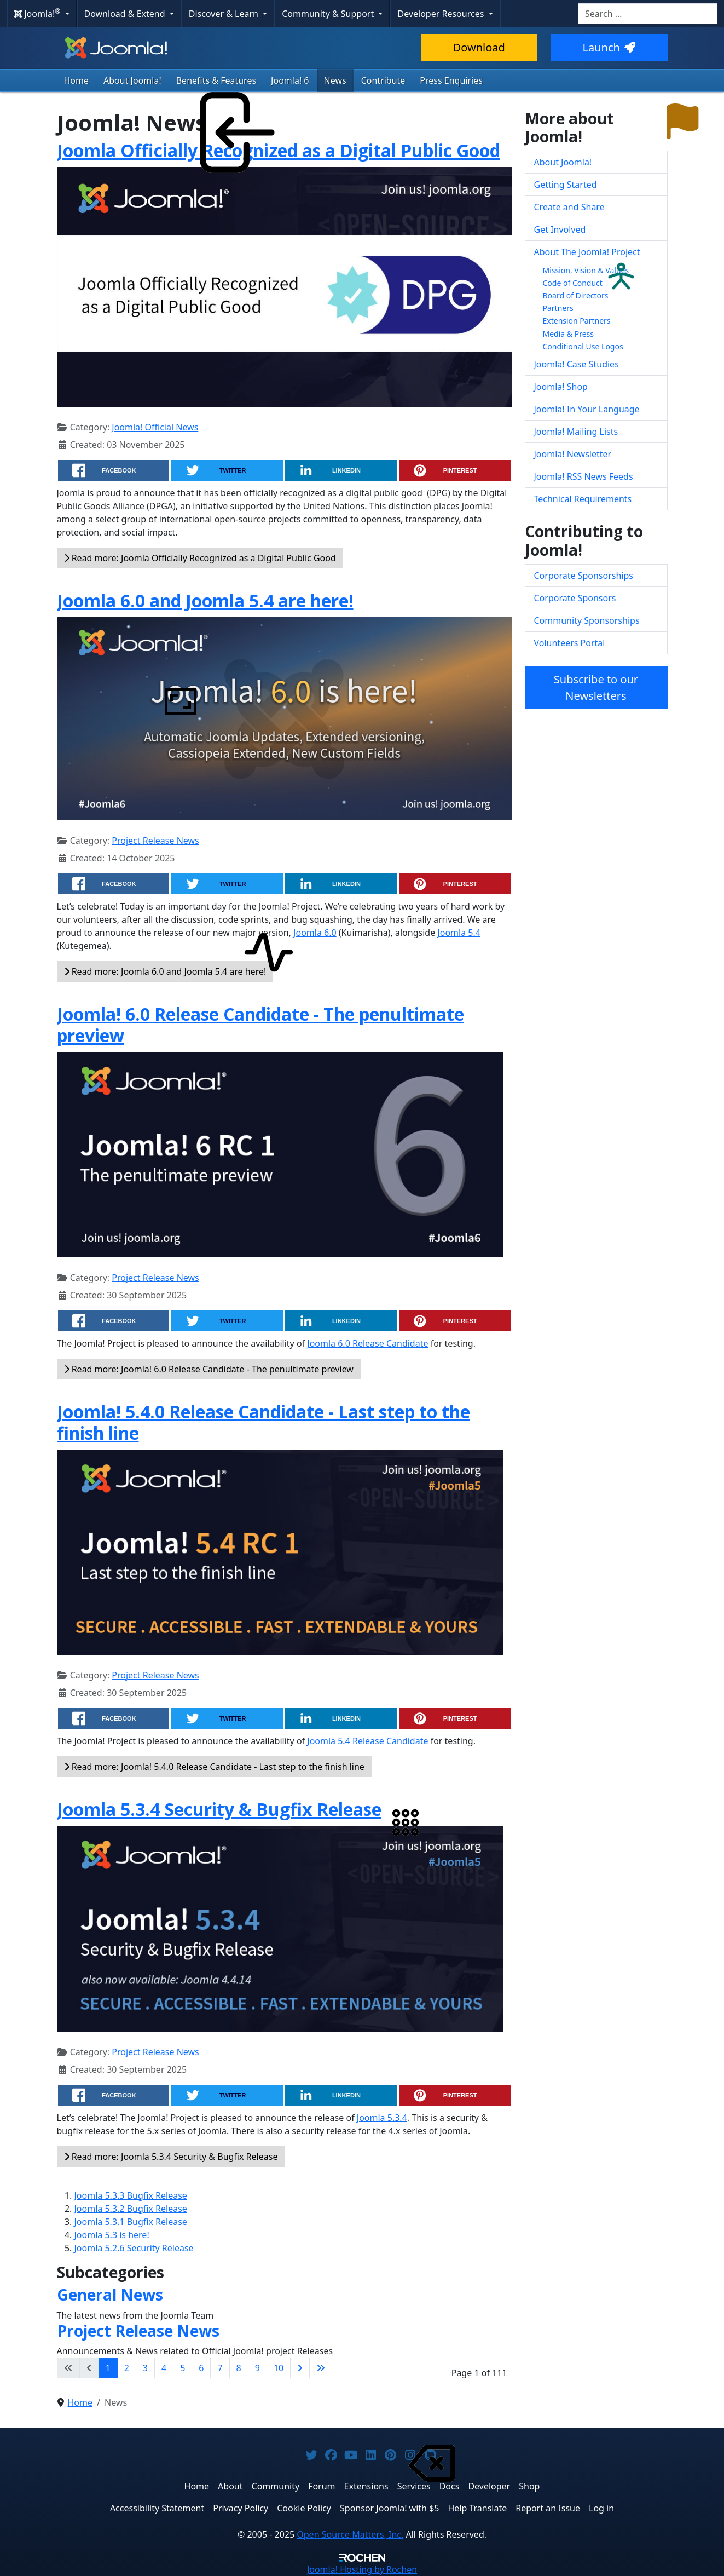 This screenshot has width=724, height=2576. I want to click on open the dial pad, so click(406, 1822).